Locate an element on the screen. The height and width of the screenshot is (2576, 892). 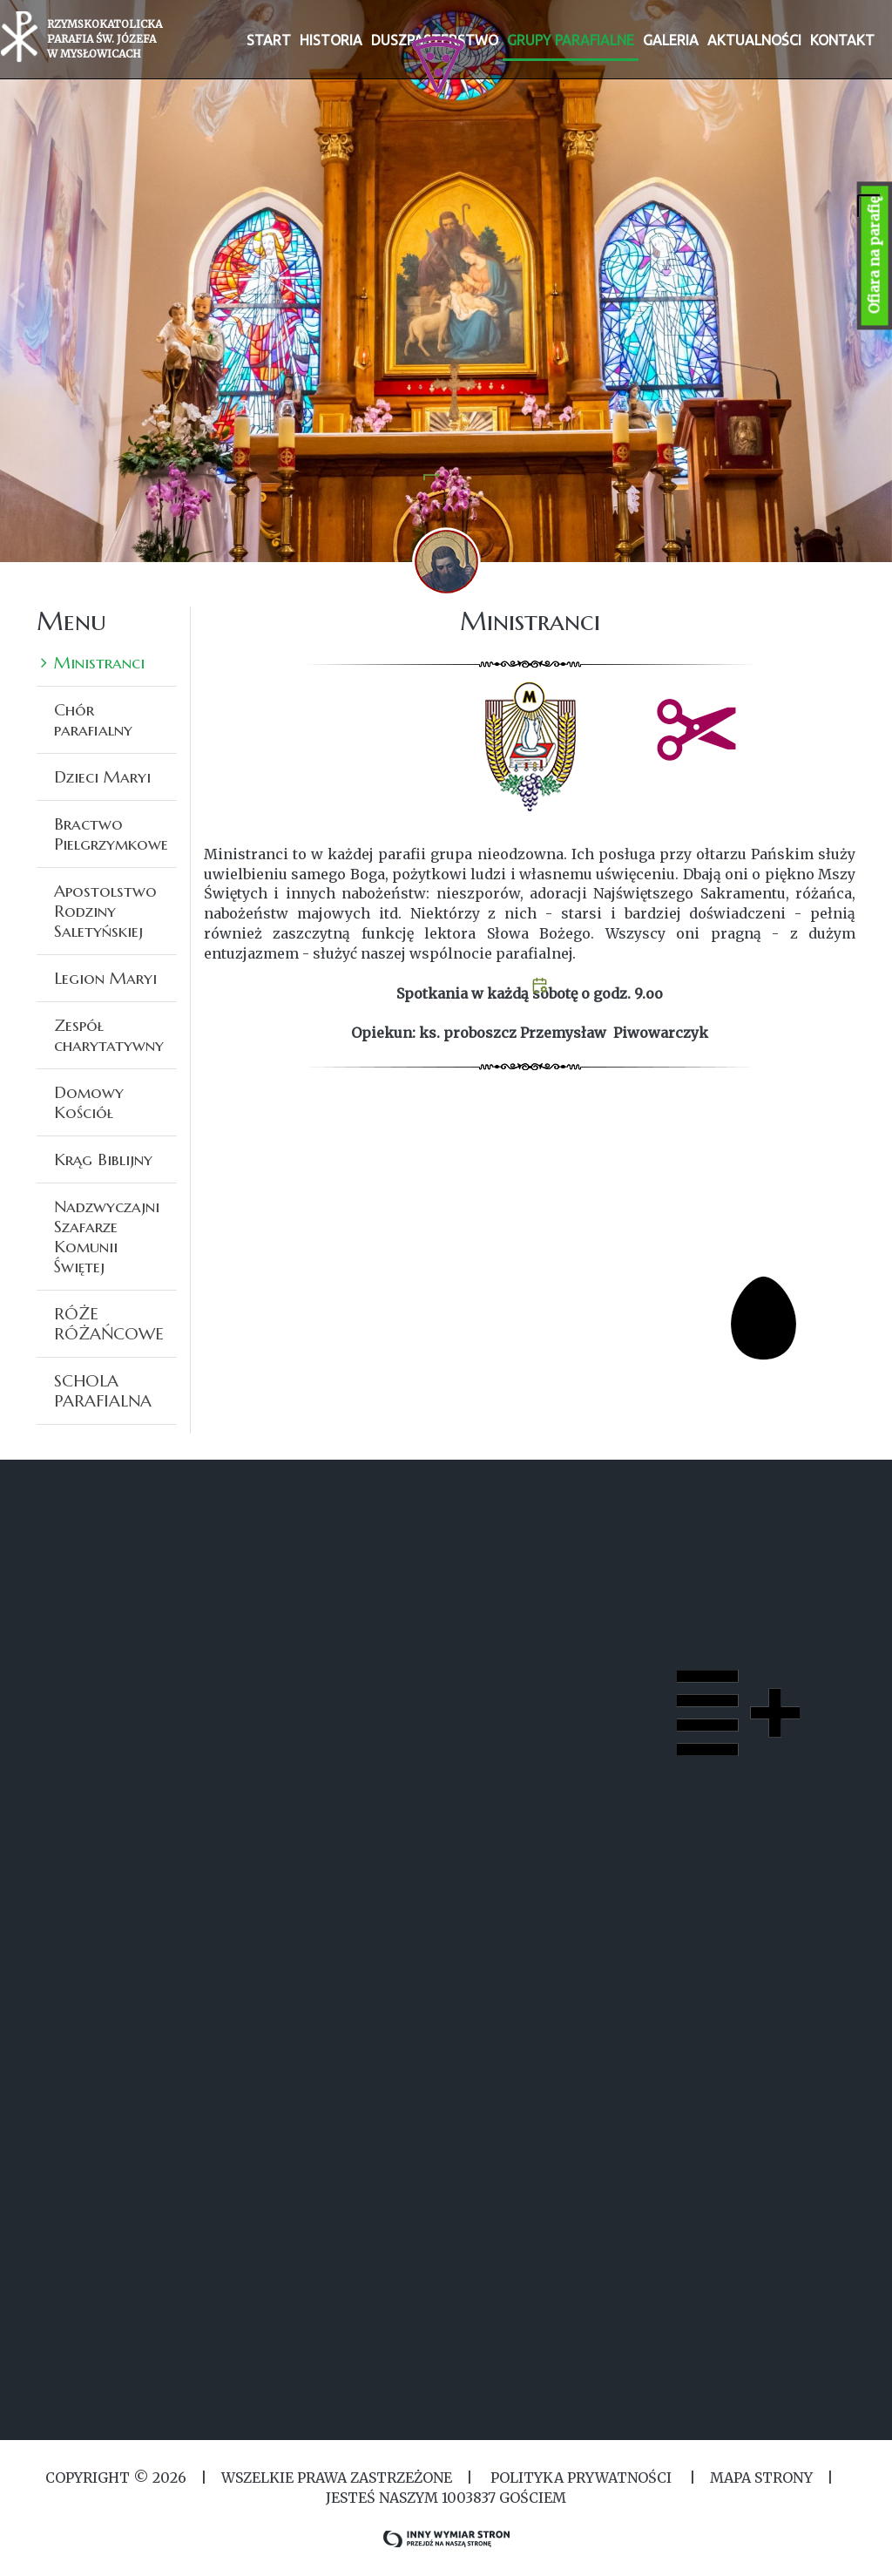
forward or share content is located at coordinates (431, 476).